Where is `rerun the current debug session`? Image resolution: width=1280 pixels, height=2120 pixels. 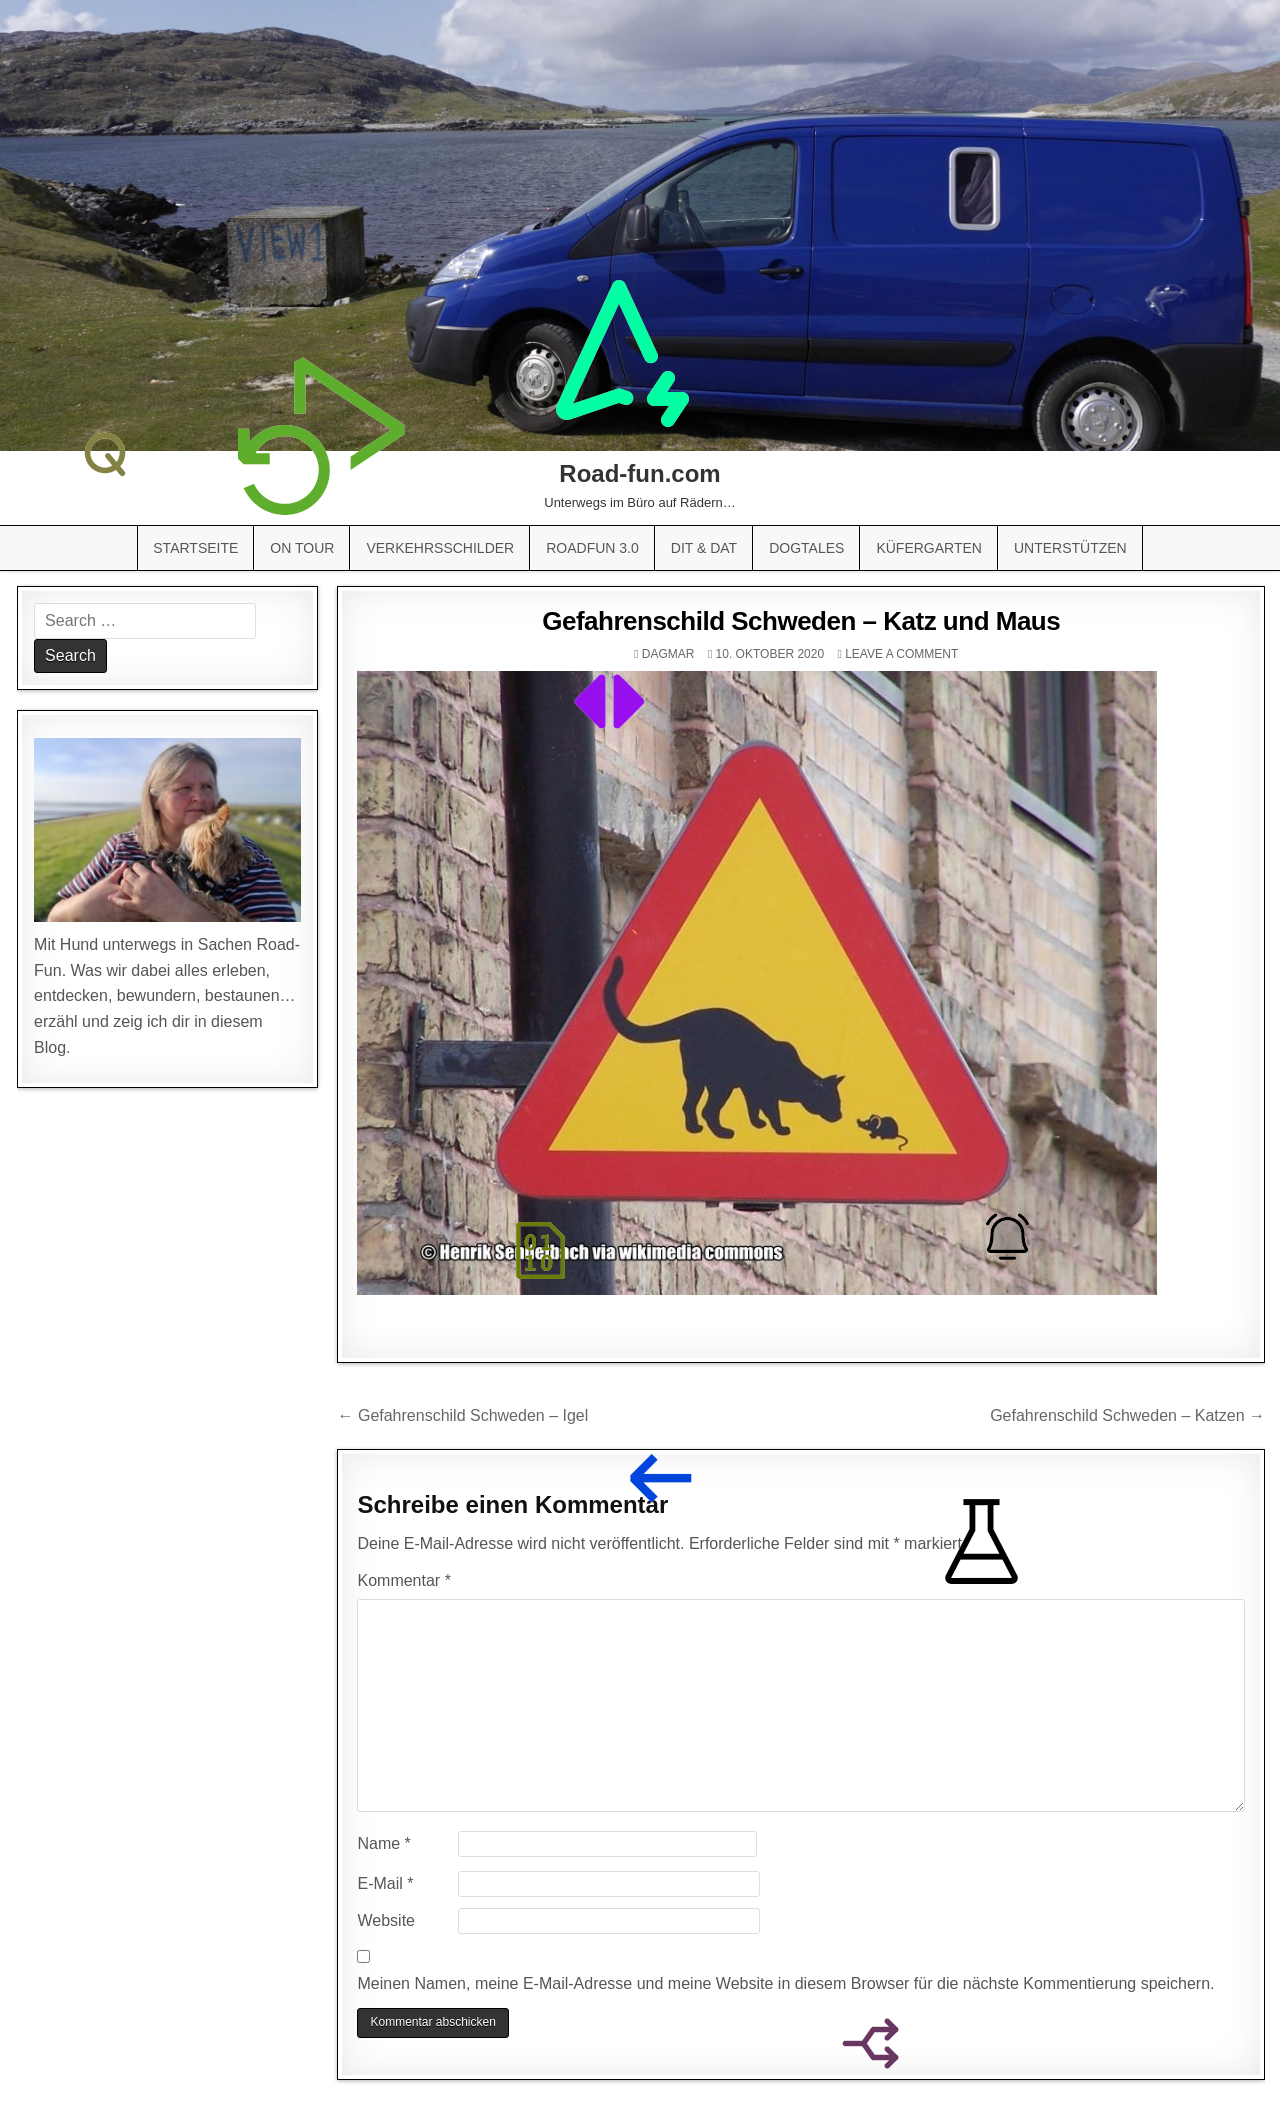
rerun the current debug session is located at coordinates (328, 425).